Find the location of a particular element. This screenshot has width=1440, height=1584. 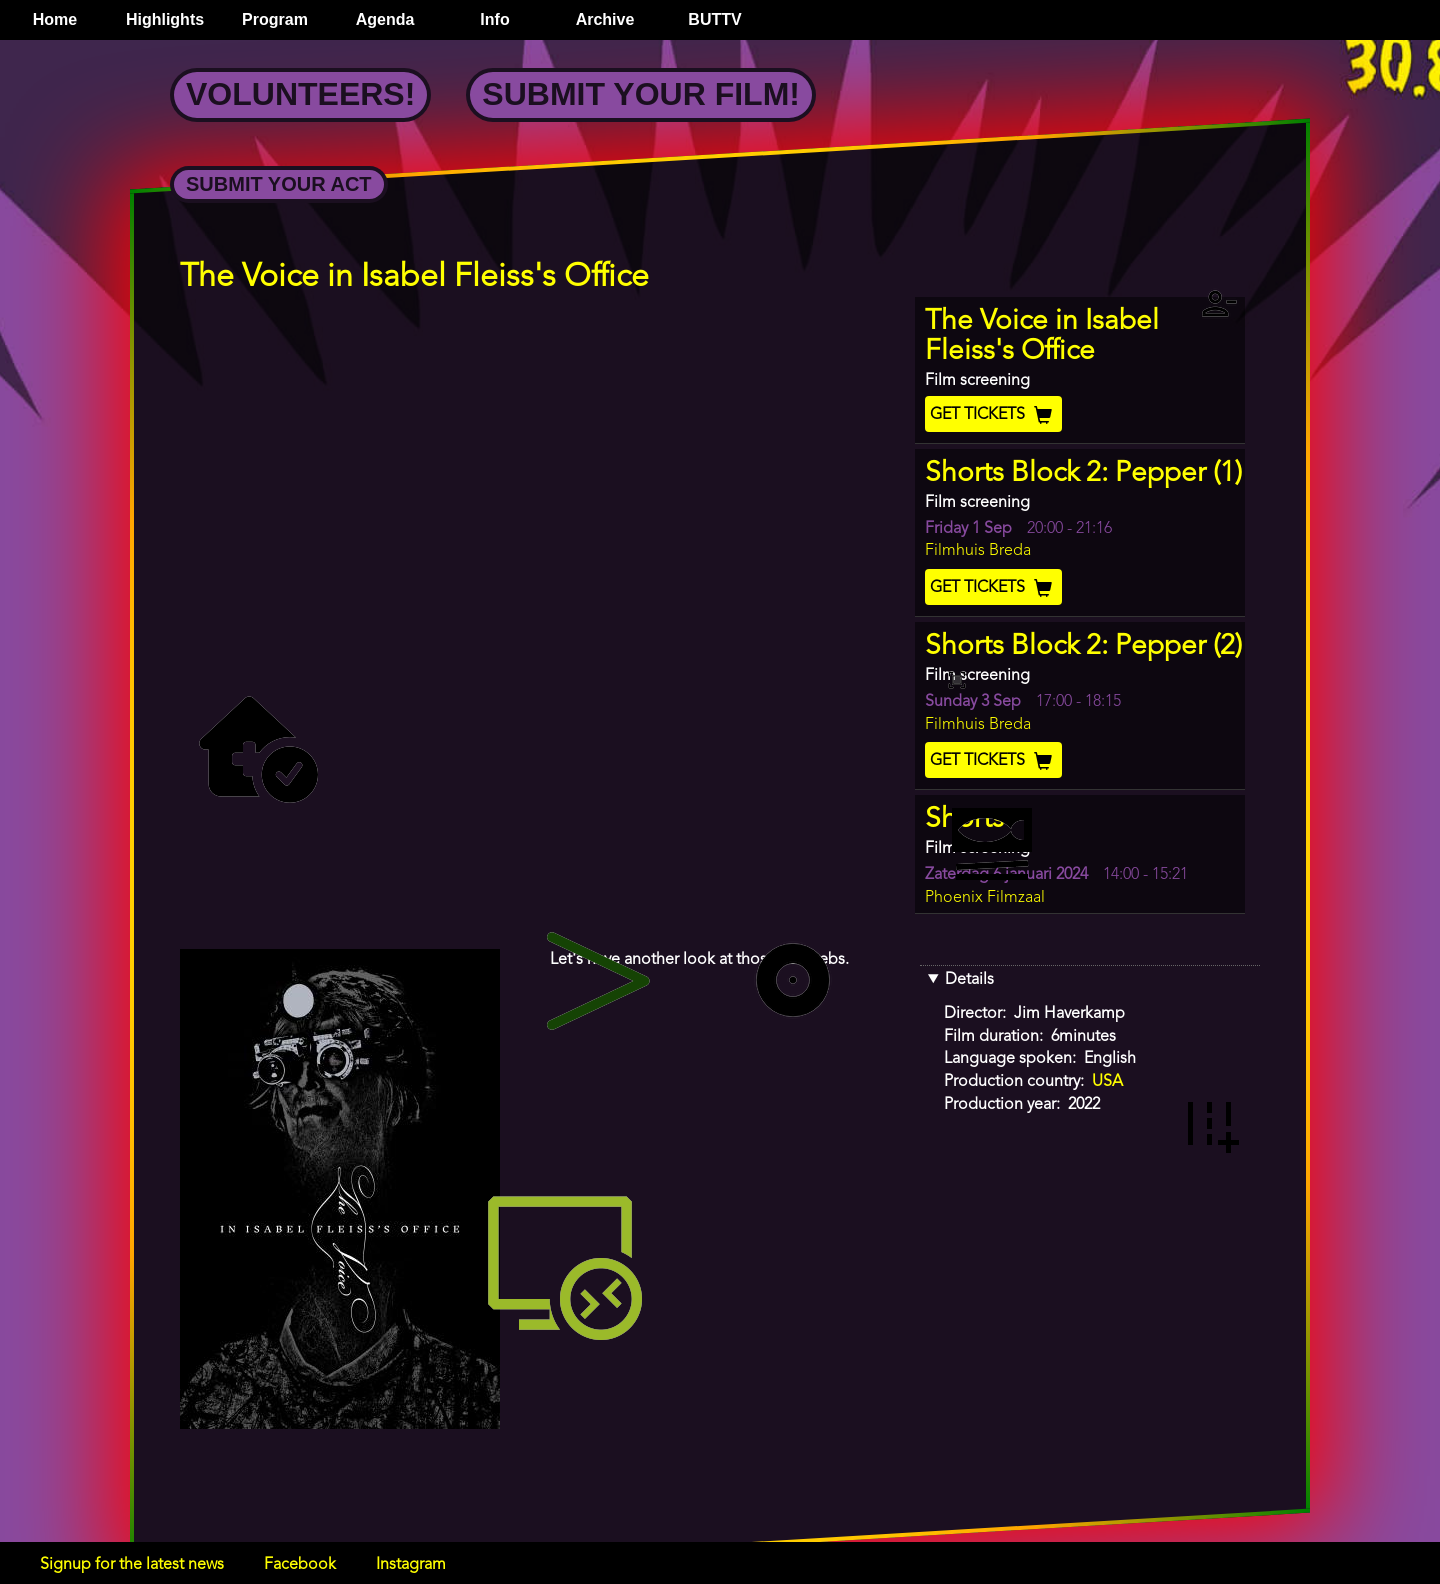

scan a document or QR code is located at coordinates (957, 680).